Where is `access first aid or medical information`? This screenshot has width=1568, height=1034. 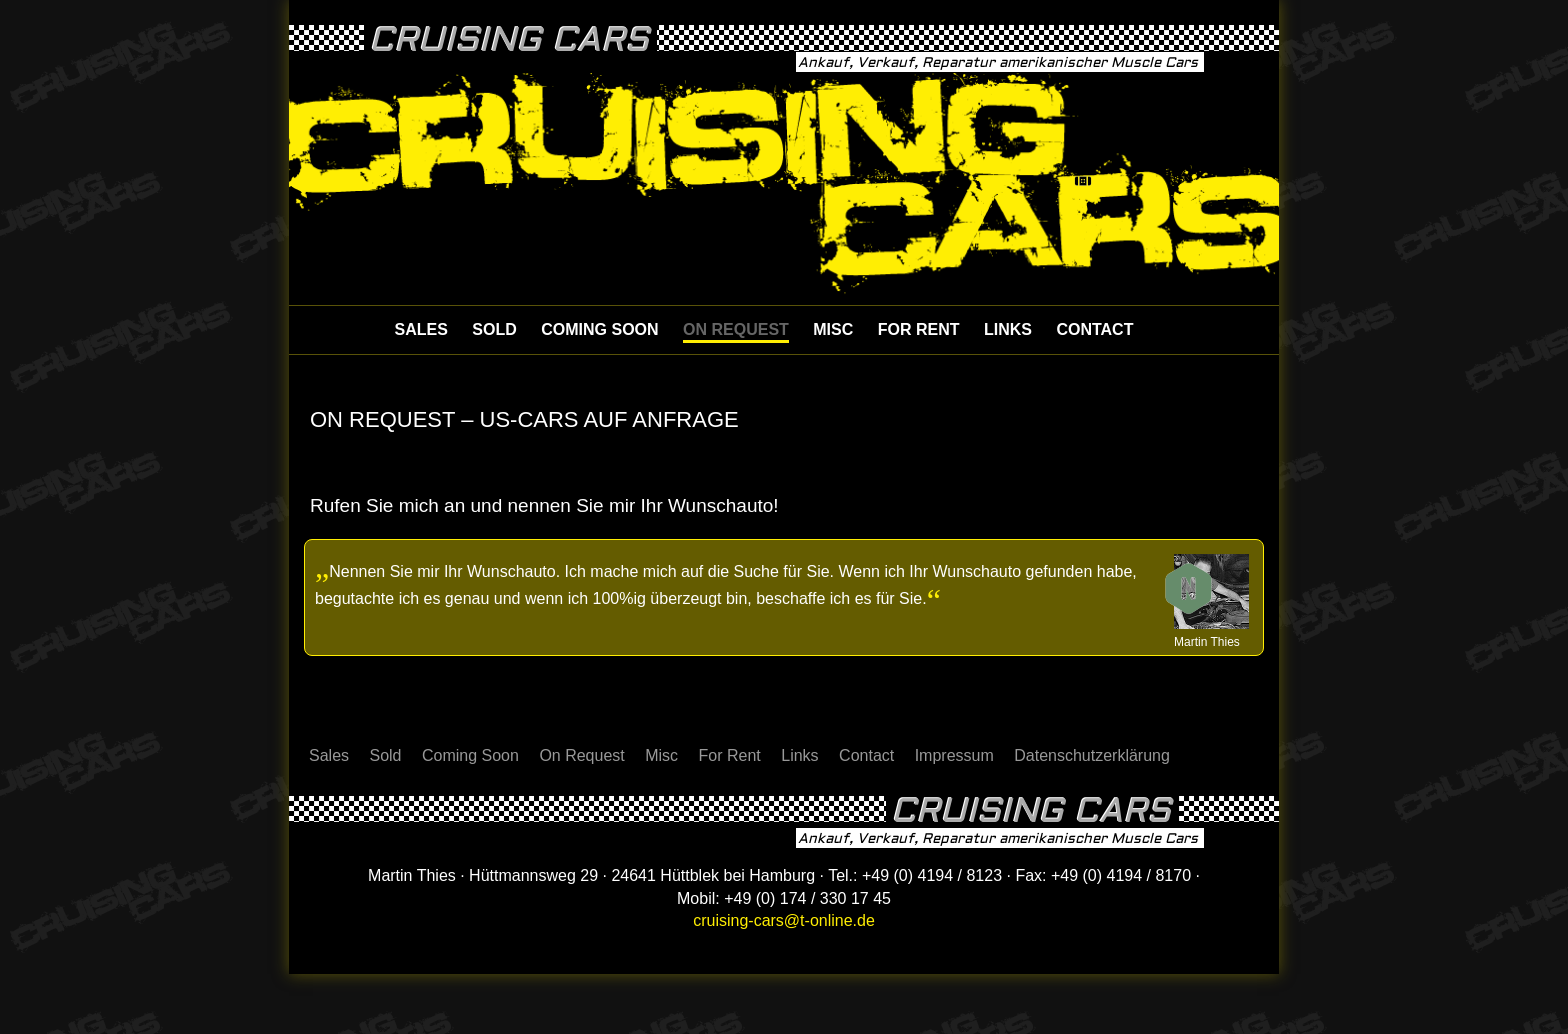
access first aid or medical information is located at coordinates (1083, 181).